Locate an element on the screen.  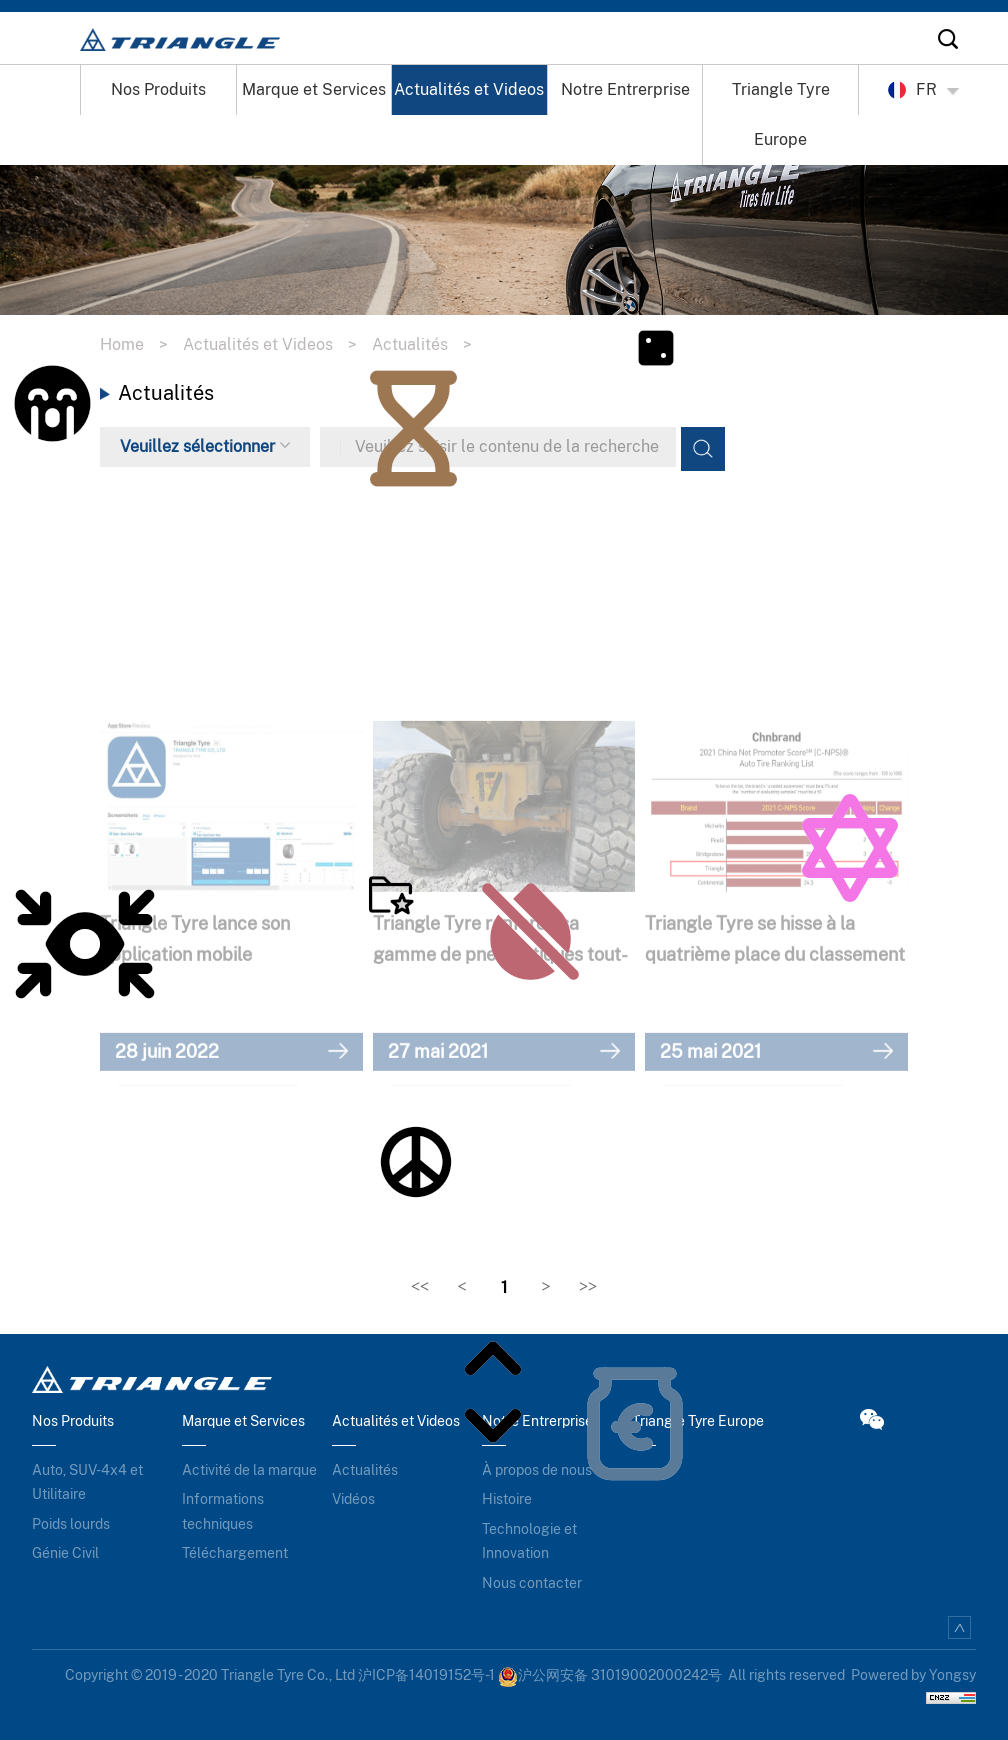
leave a tip or donation in euros is located at coordinates (635, 1421).